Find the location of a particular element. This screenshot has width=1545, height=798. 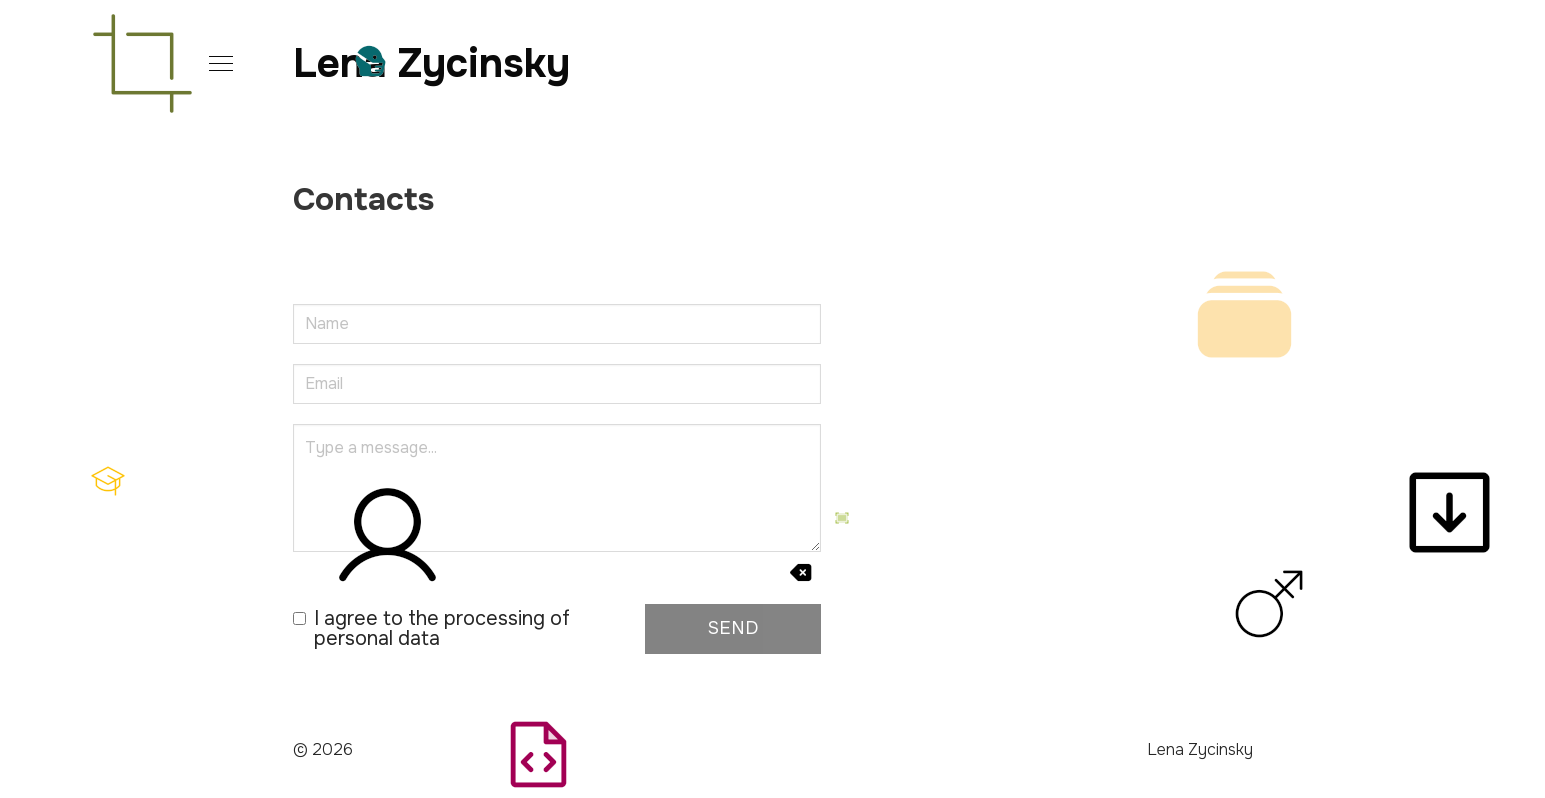

view your profile is located at coordinates (387, 536).